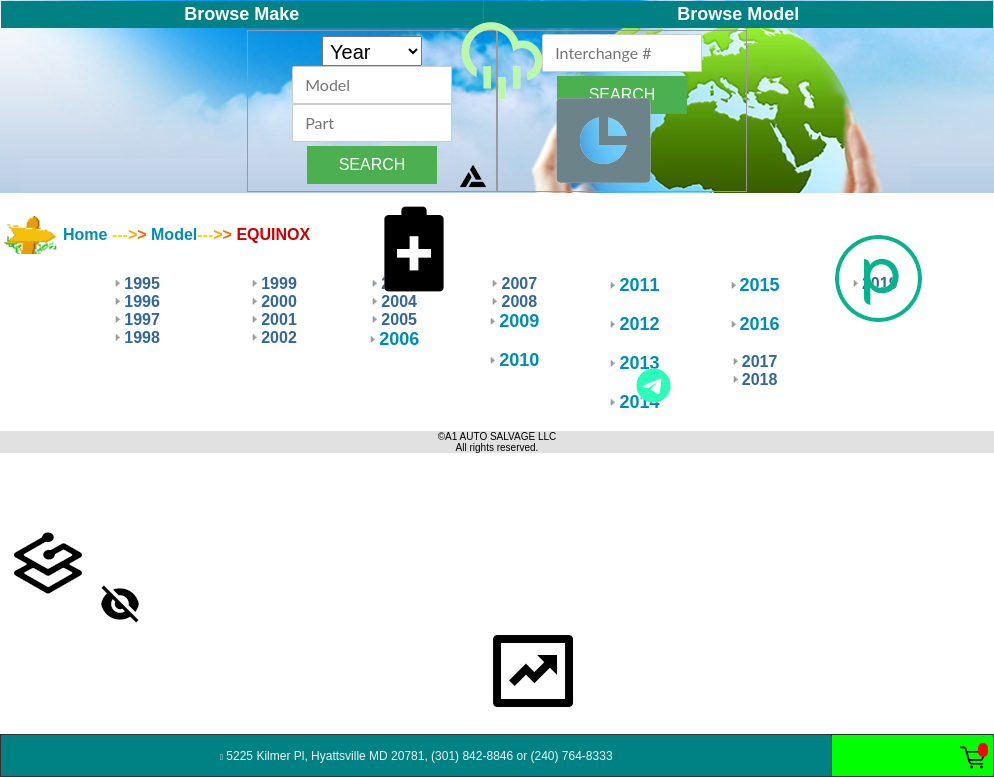 This screenshot has width=994, height=777. What do you see at coordinates (473, 176) in the screenshot?
I see `Alchemy blockchain development platform logo` at bounding box center [473, 176].